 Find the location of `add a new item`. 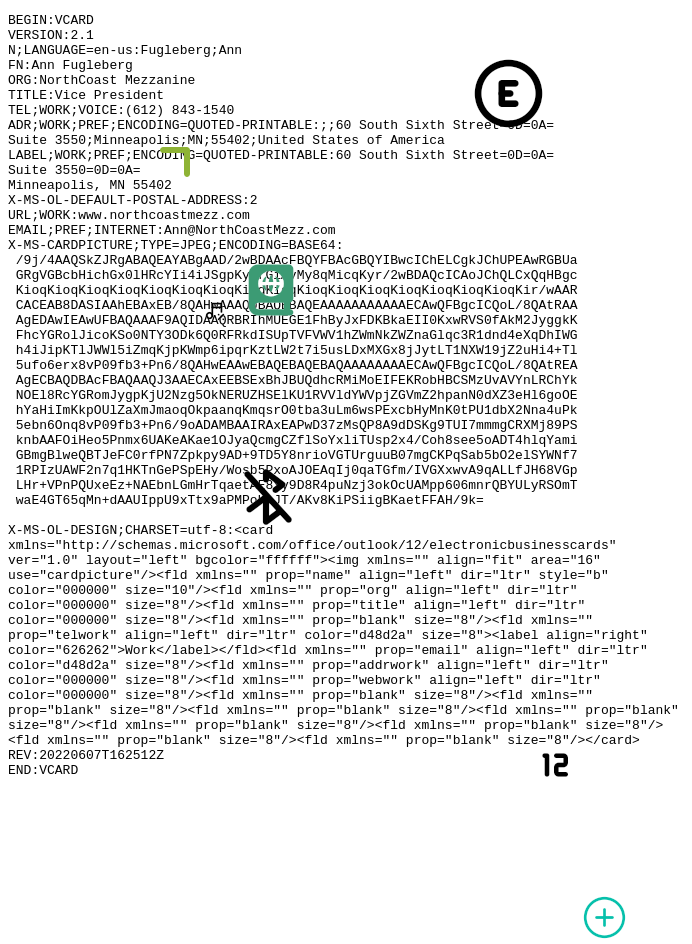

add a new item is located at coordinates (604, 917).